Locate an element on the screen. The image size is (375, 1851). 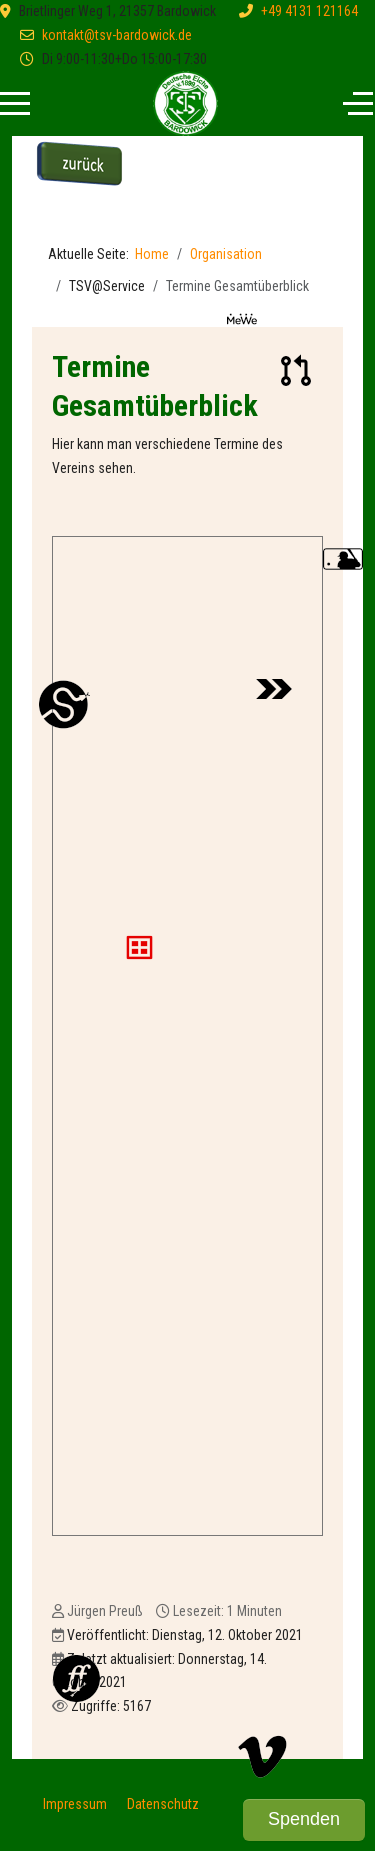
open the MLB app is located at coordinates (343, 559).